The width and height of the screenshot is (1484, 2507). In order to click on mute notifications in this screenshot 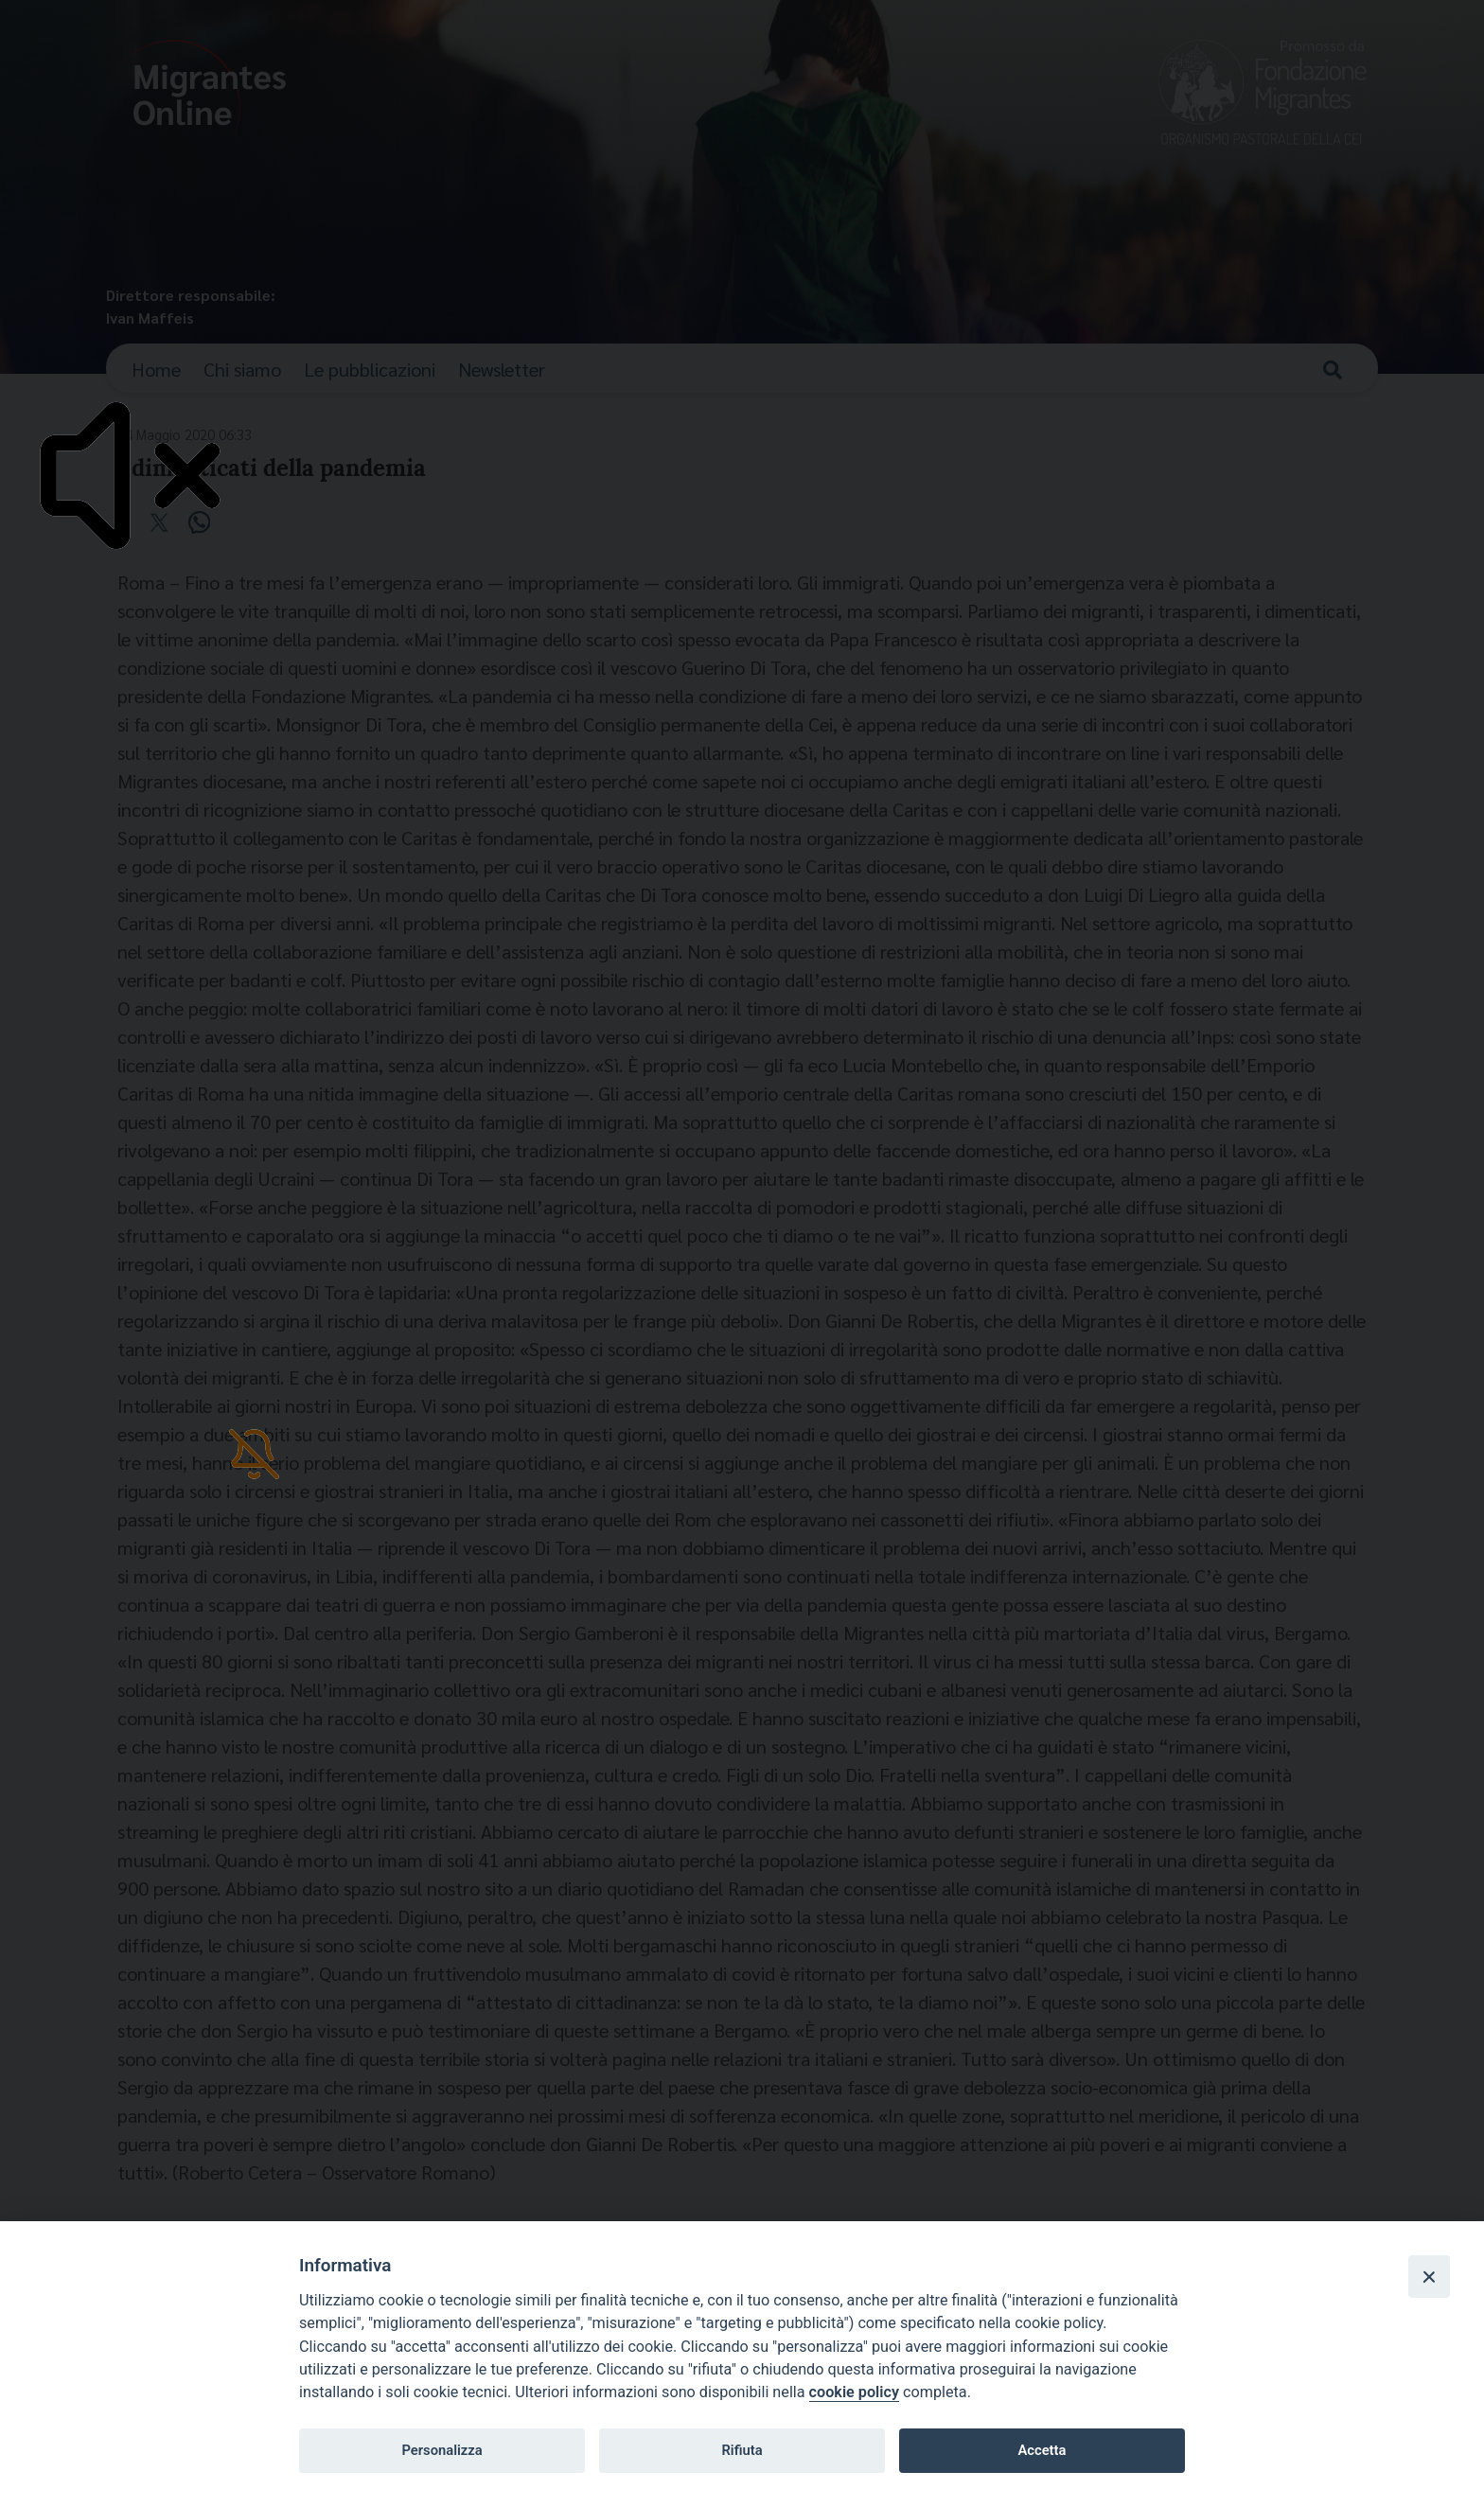, I will do `click(254, 1454)`.